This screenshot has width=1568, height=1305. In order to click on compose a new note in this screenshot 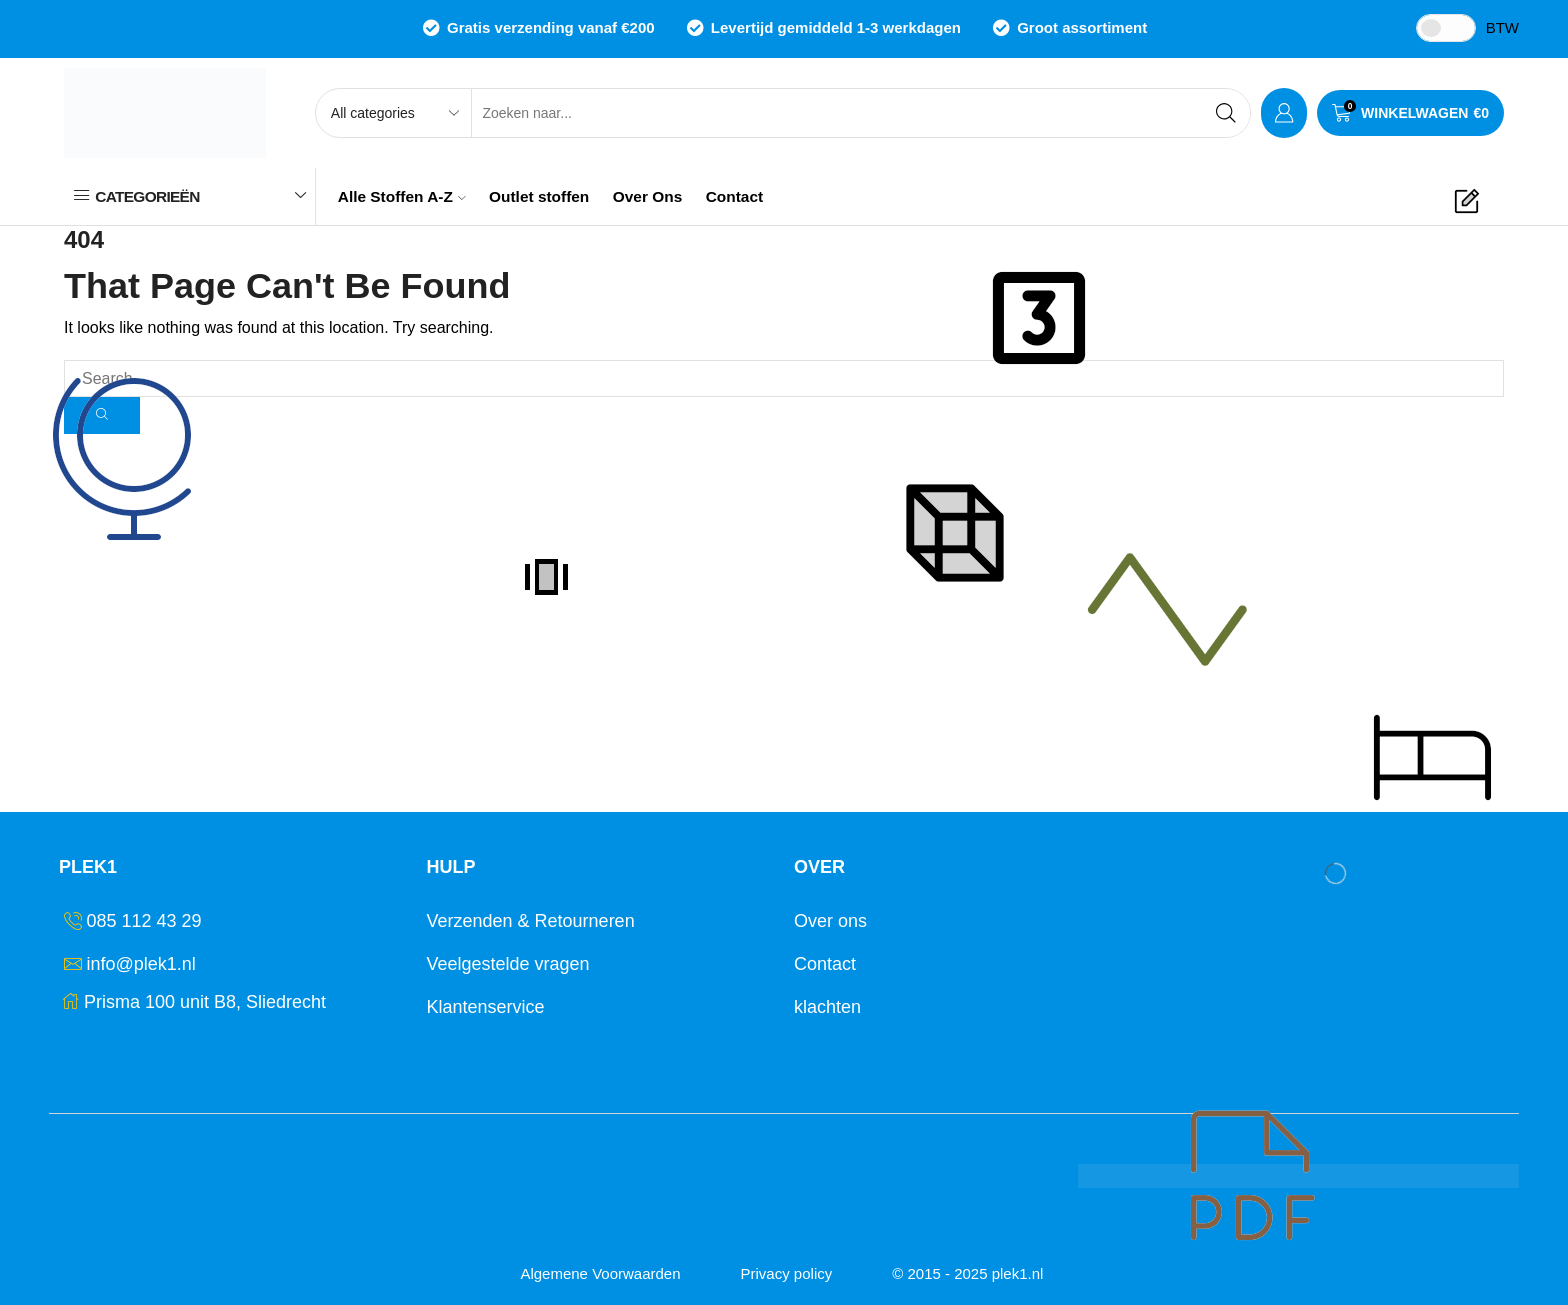, I will do `click(1466, 201)`.